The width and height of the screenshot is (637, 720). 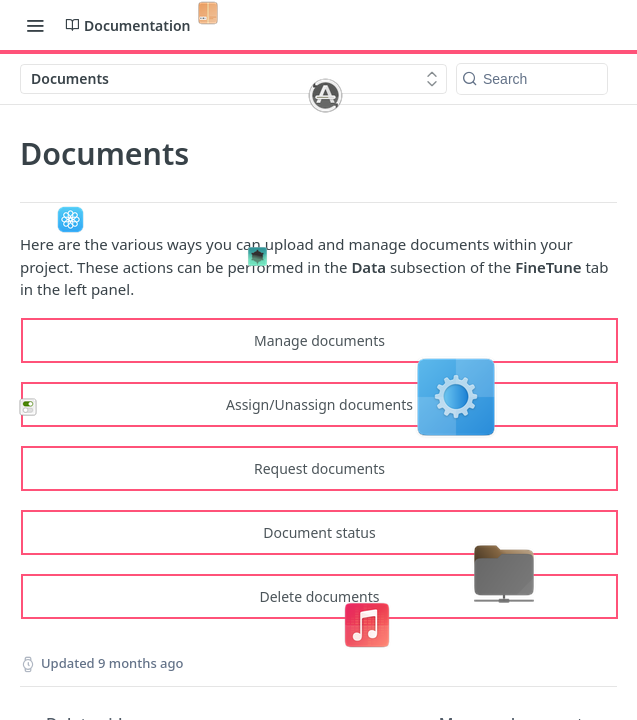 What do you see at coordinates (504, 573) in the screenshot?
I see `access files stored on a remote server or network location` at bounding box center [504, 573].